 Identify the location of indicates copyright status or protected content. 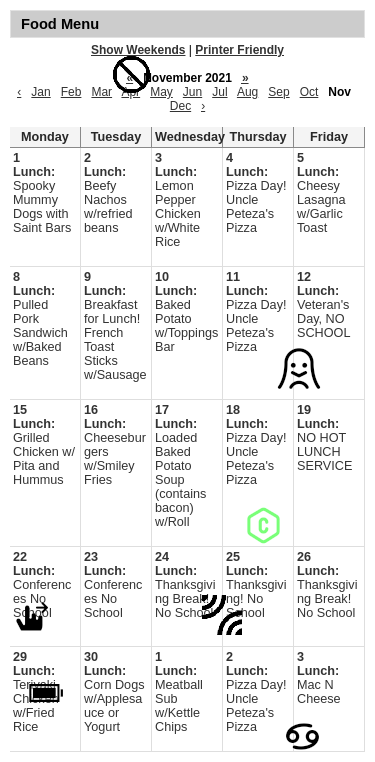
(263, 525).